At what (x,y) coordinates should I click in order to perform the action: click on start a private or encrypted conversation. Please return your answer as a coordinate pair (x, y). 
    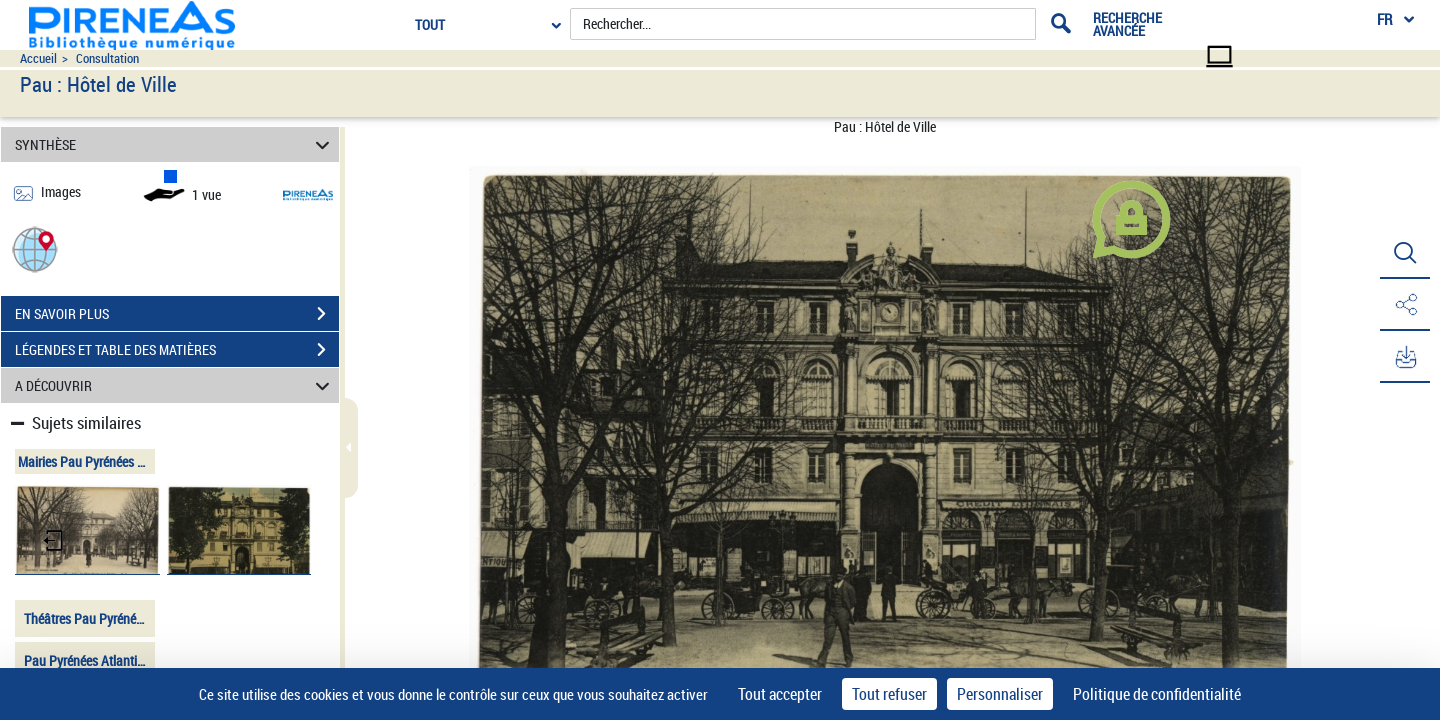
    Looking at the image, I should click on (1131, 219).